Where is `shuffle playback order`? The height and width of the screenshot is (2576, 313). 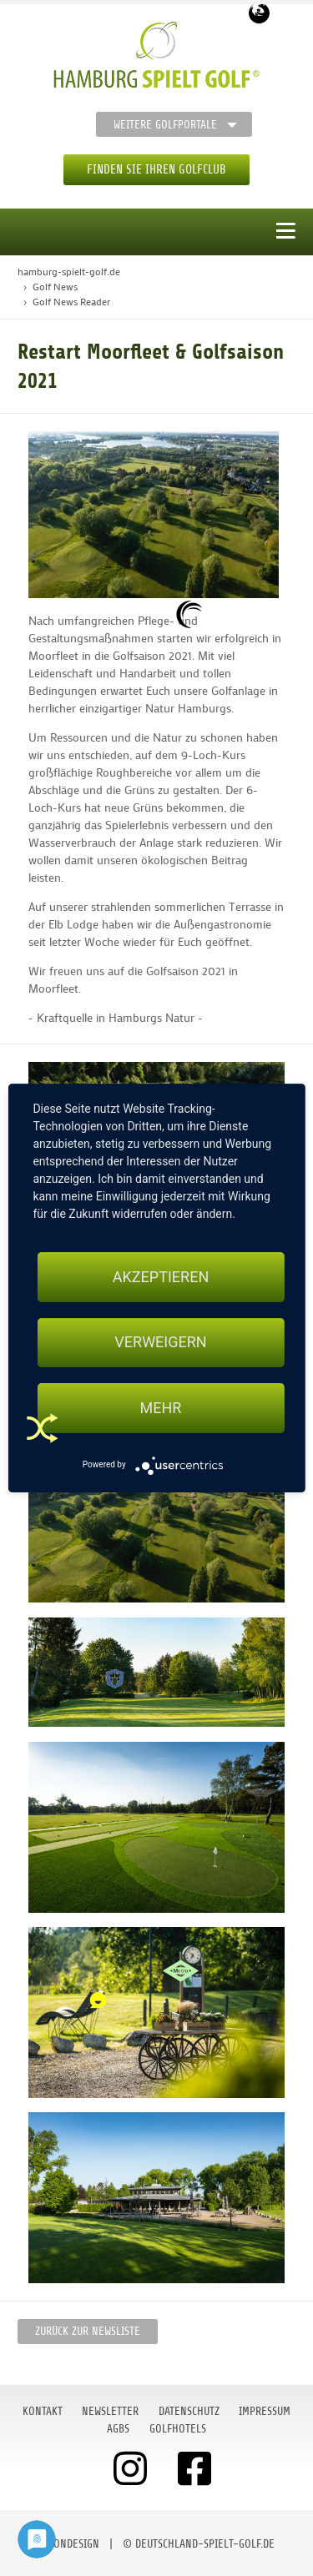
shuffle playback order is located at coordinates (42, 1428).